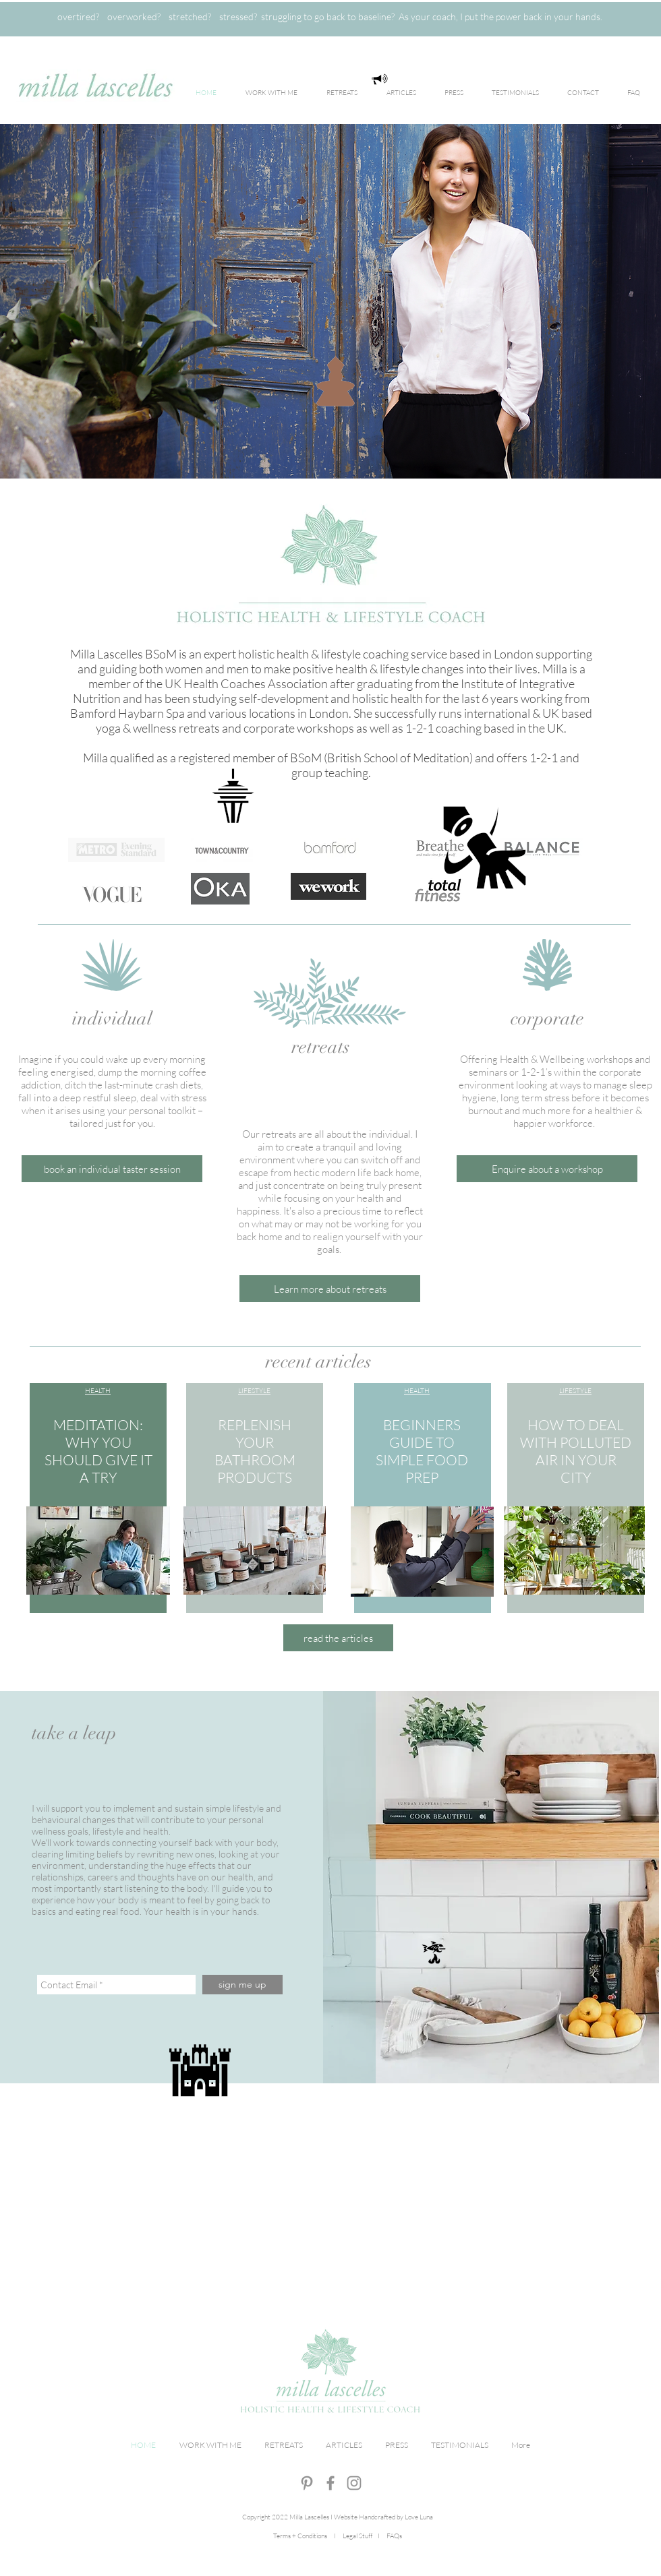  What do you see at coordinates (434, 1953) in the screenshot?
I see `cooked fish item in game inventory` at bounding box center [434, 1953].